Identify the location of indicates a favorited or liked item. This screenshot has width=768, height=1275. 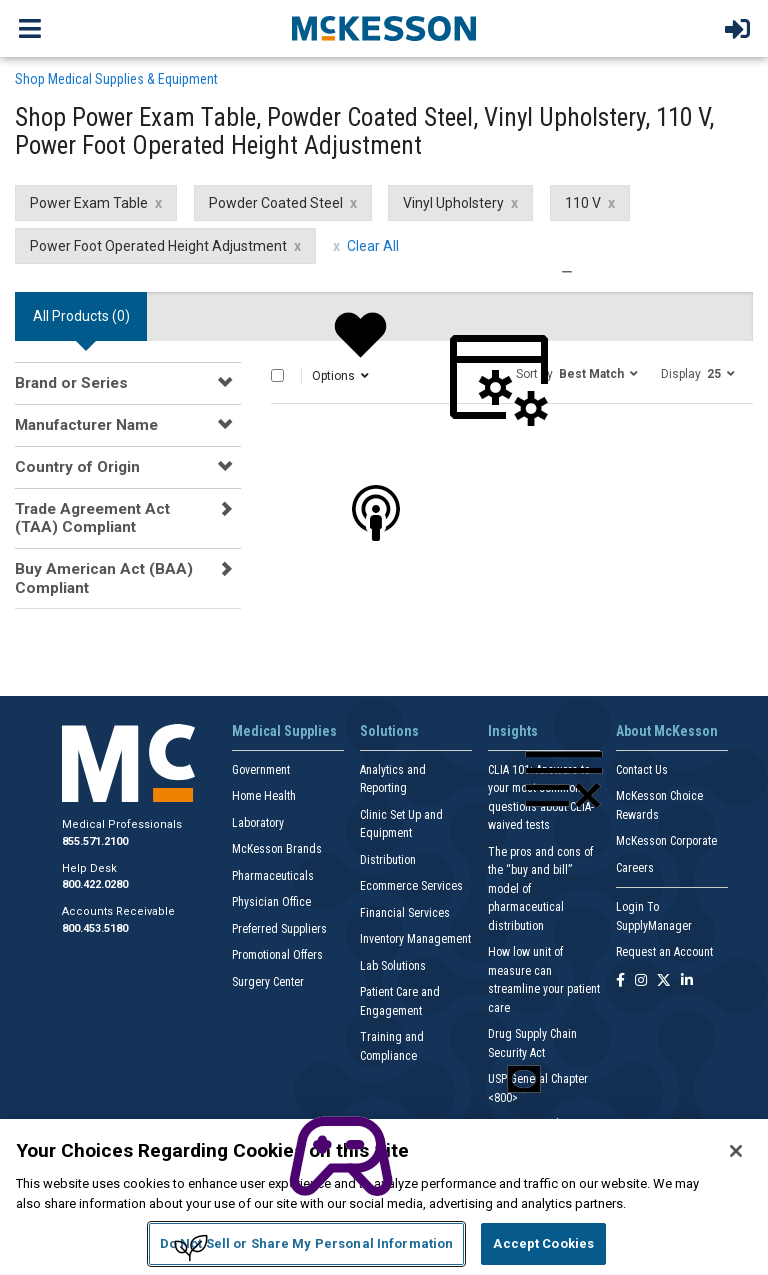
(360, 334).